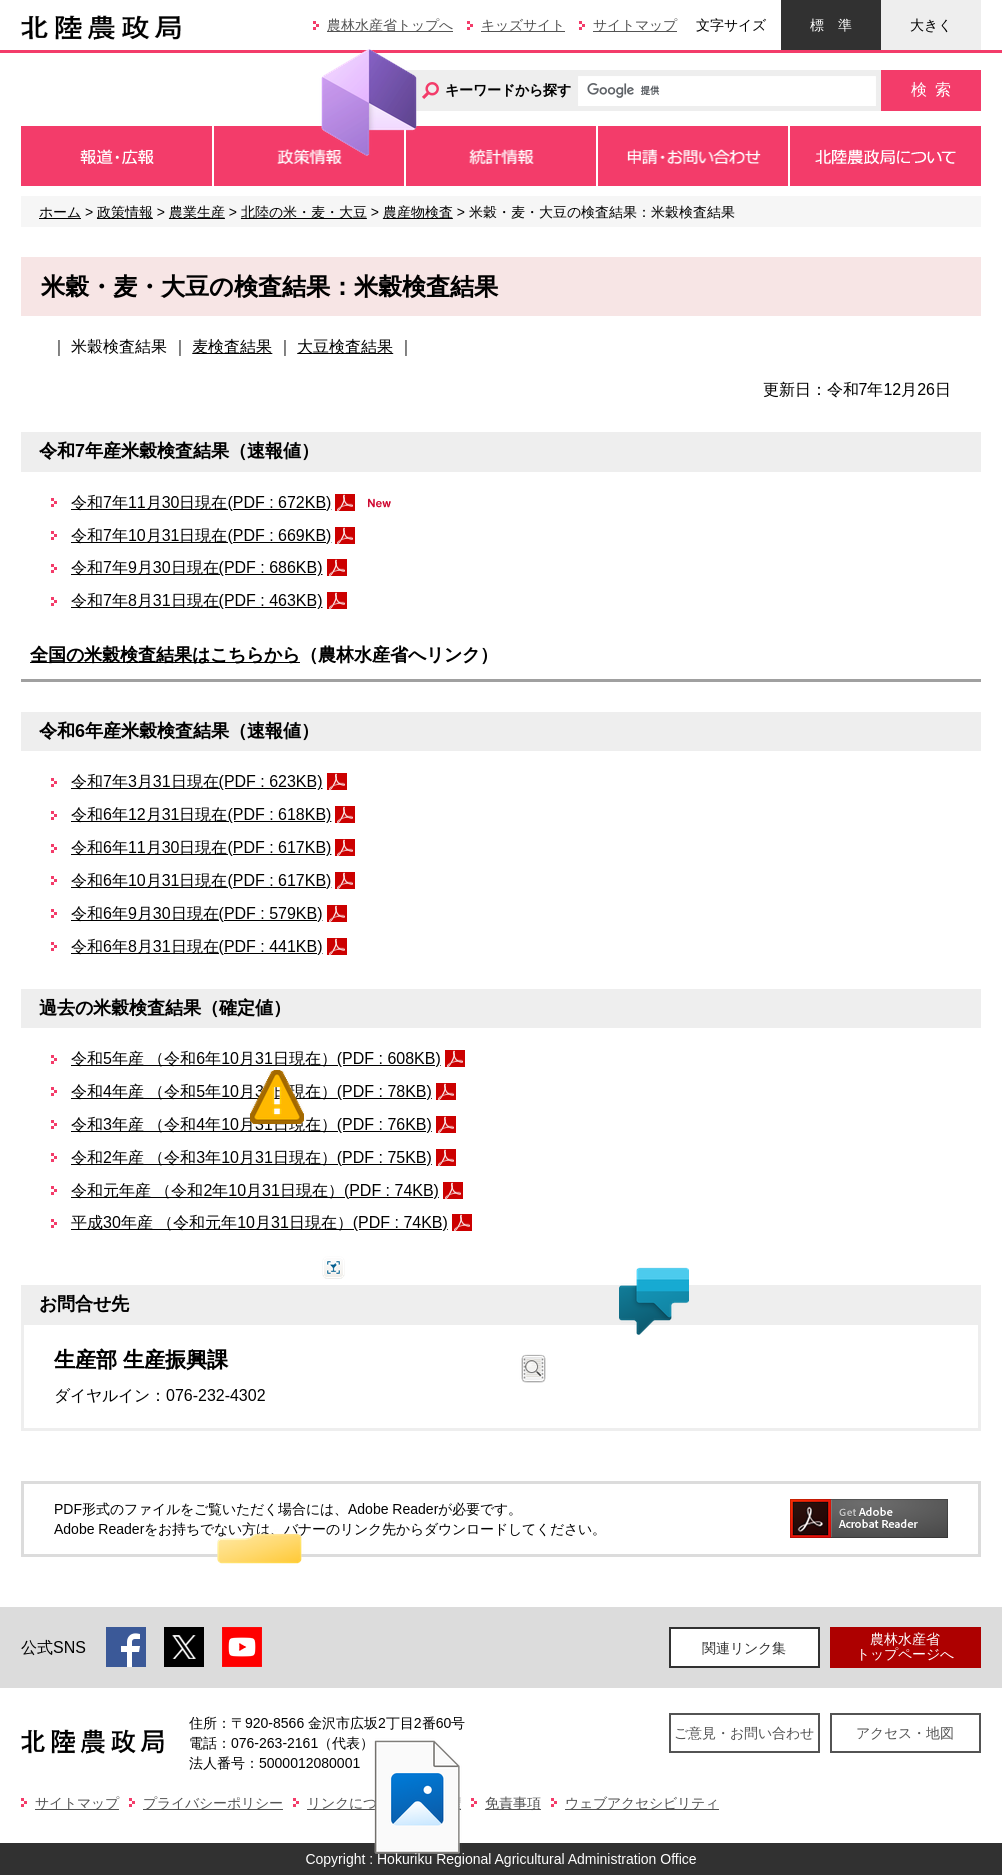 This screenshot has width=1002, height=1875. What do you see at coordinates (259, 1534) in the screenshot?
I see `open livefront folder` at bounding box center [259, 1534].